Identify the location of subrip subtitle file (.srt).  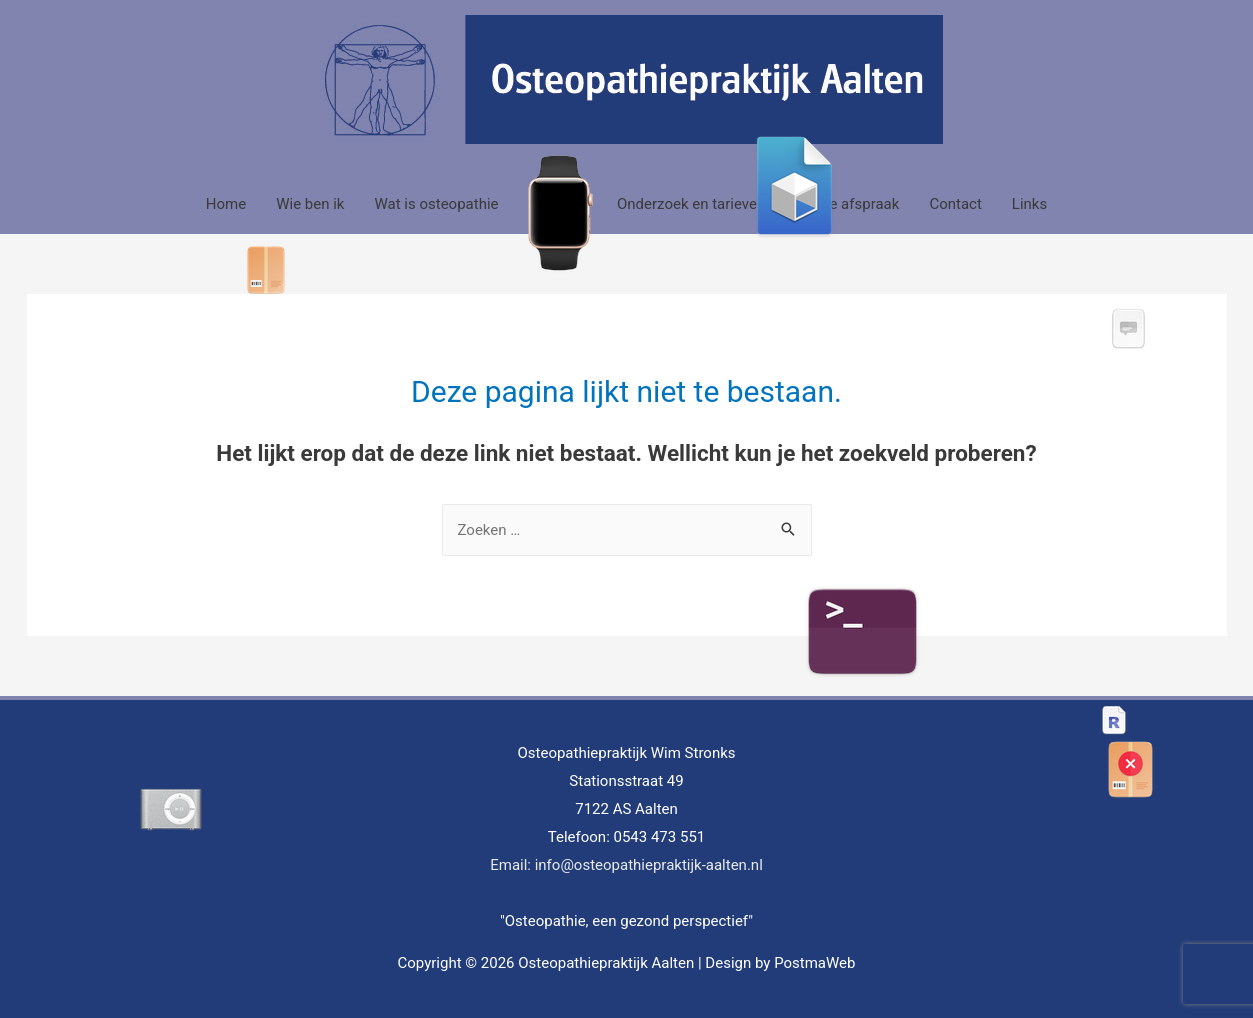
(1128, 328).